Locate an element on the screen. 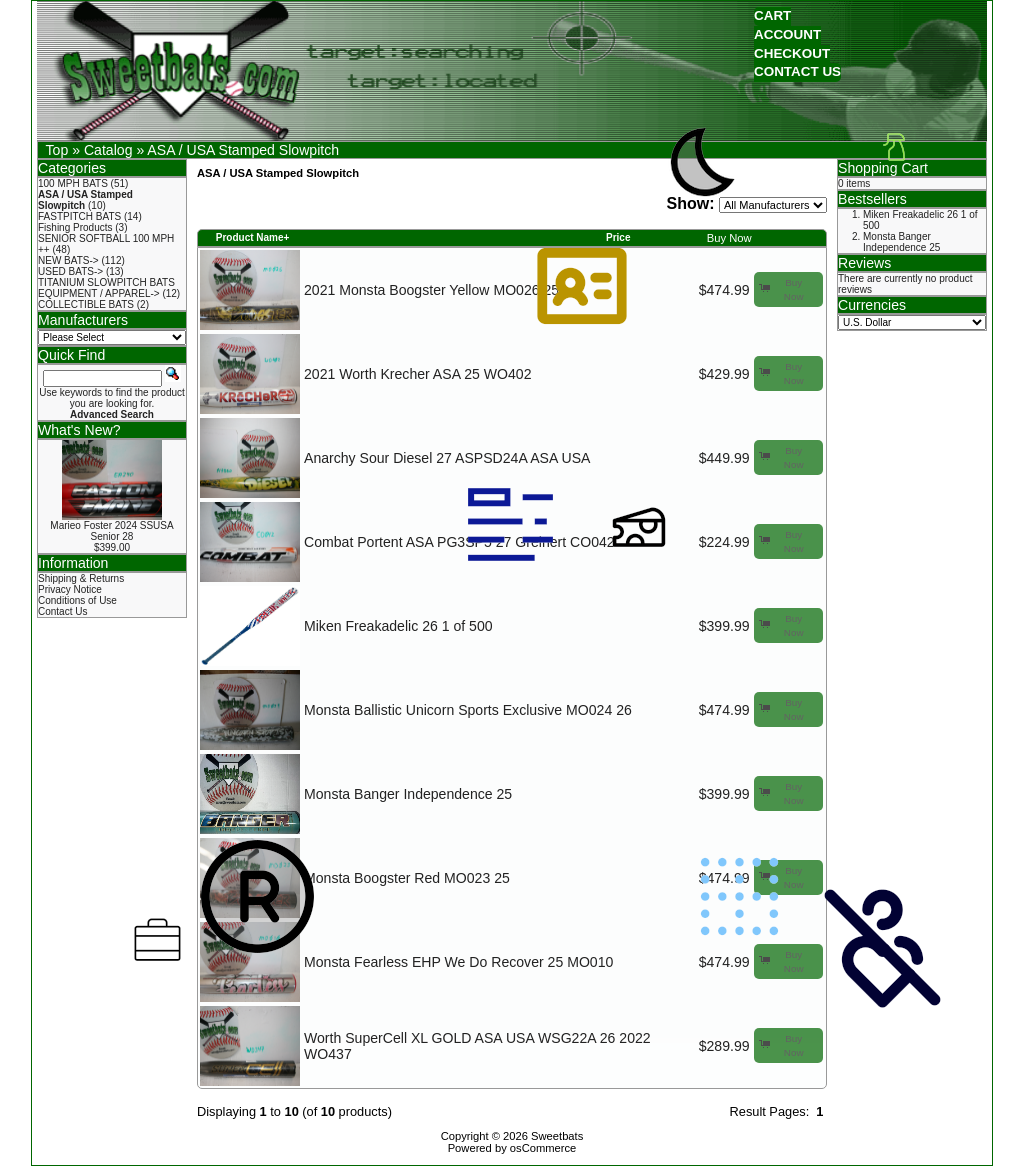 The height and width of the screenshot is (1166, 1024). indicates registered trademark status is located at coordinates (257, 896).